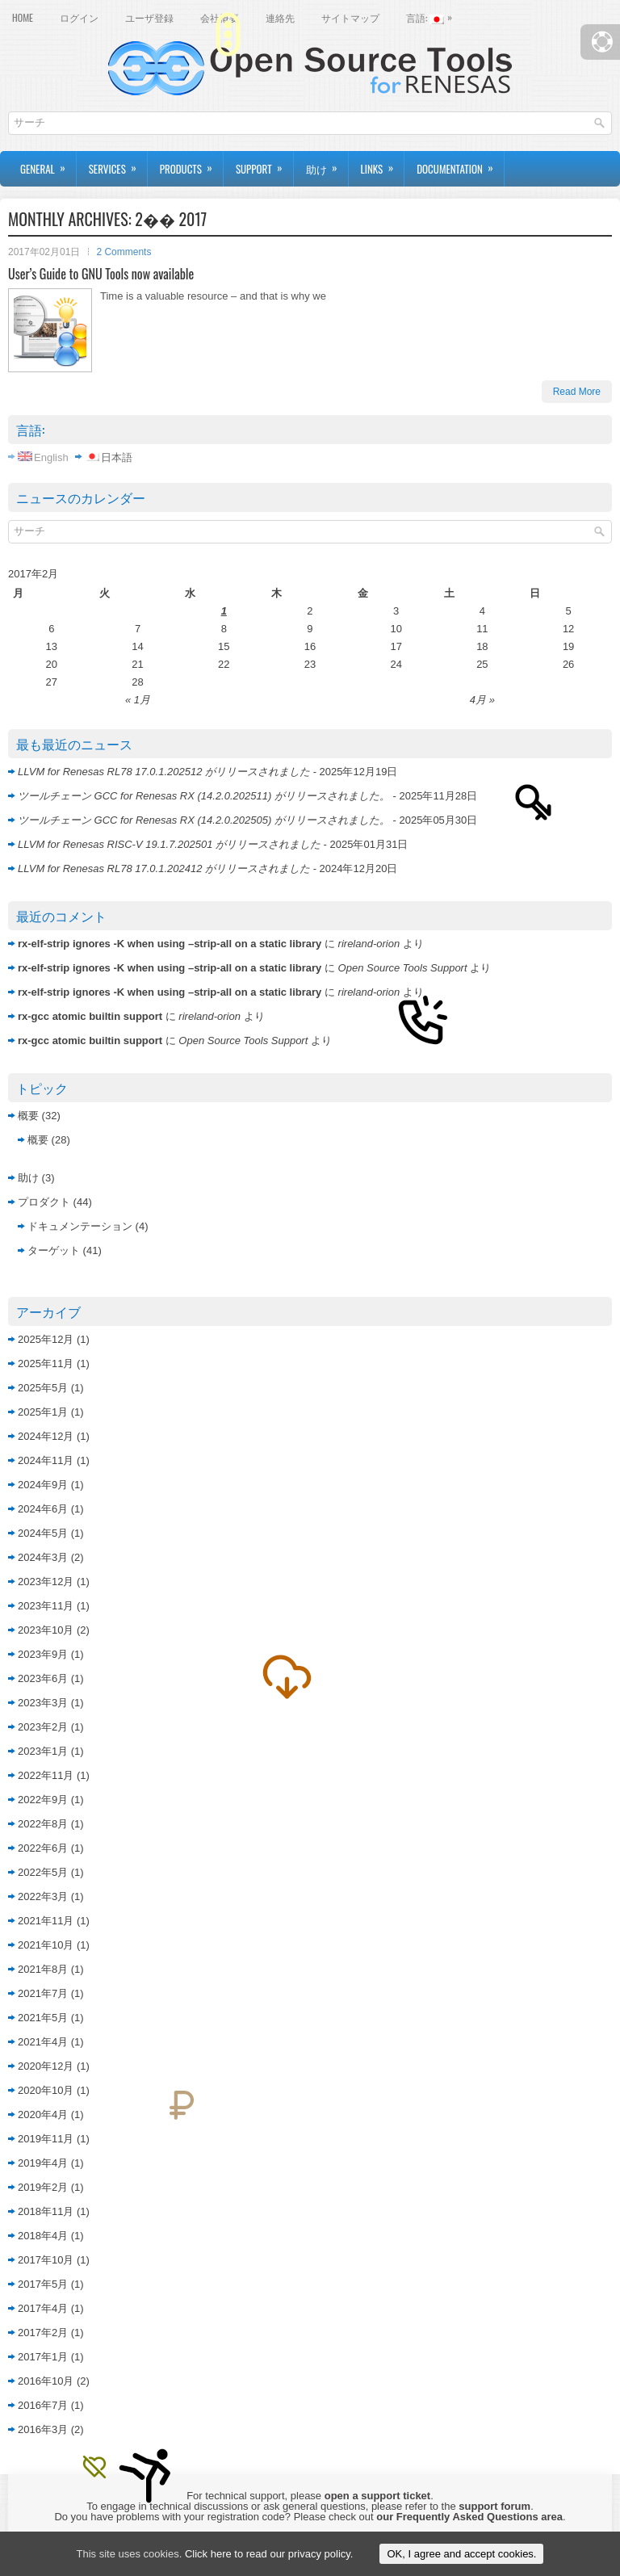  Describe the element at coordinates (533, 802) in the screenshot. I see `select intergender or non-binary gender option` at that location.